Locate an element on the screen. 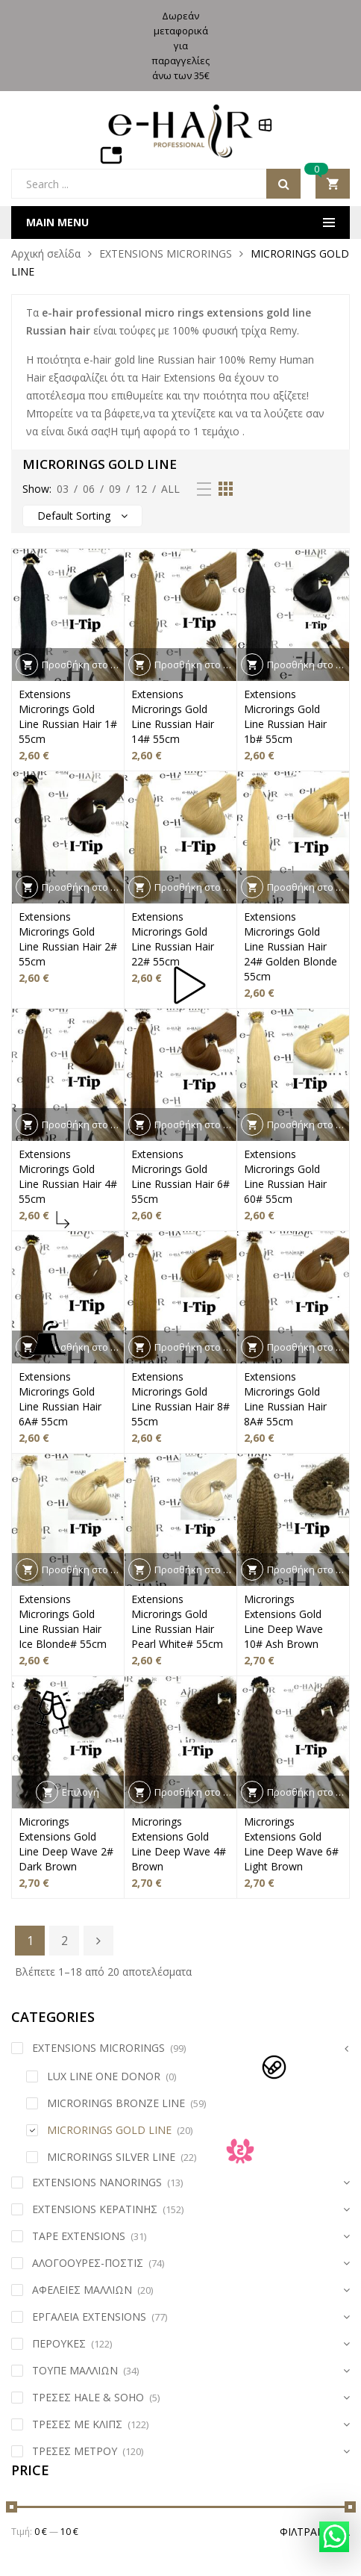  view nuclear power plant status is located at coordinates (48, 1340).